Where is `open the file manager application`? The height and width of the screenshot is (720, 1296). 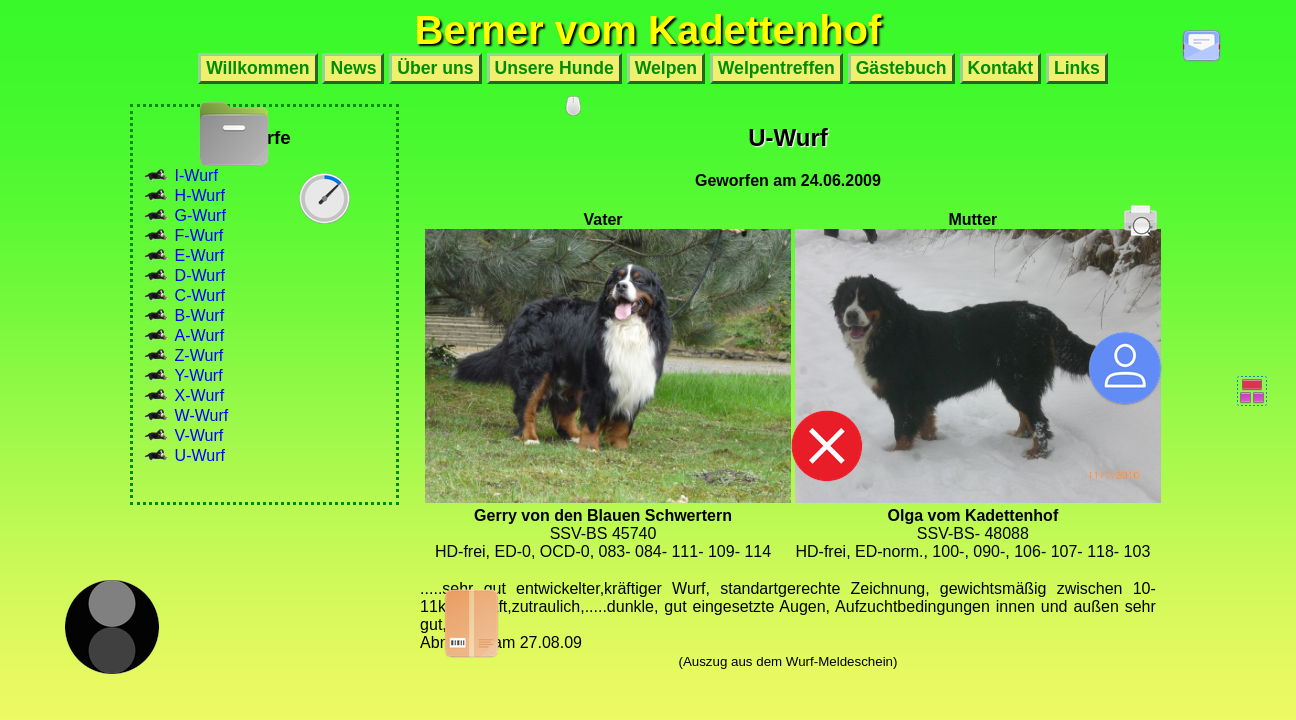 open the file manager application is located at coordinates (234, 134).